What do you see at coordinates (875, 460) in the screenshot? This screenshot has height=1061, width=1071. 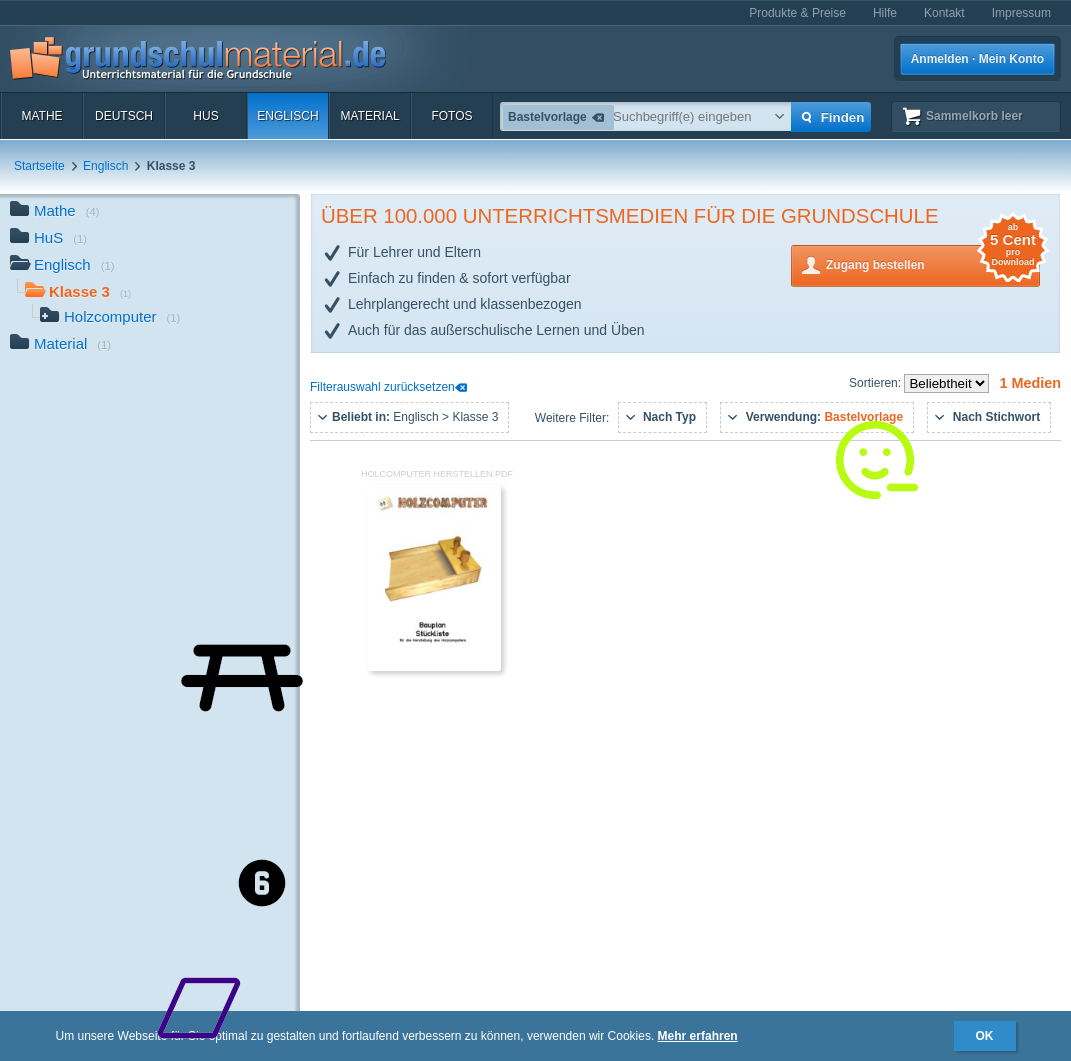 I see `remove a reaction or emoji` at bounding box center [875, 460].